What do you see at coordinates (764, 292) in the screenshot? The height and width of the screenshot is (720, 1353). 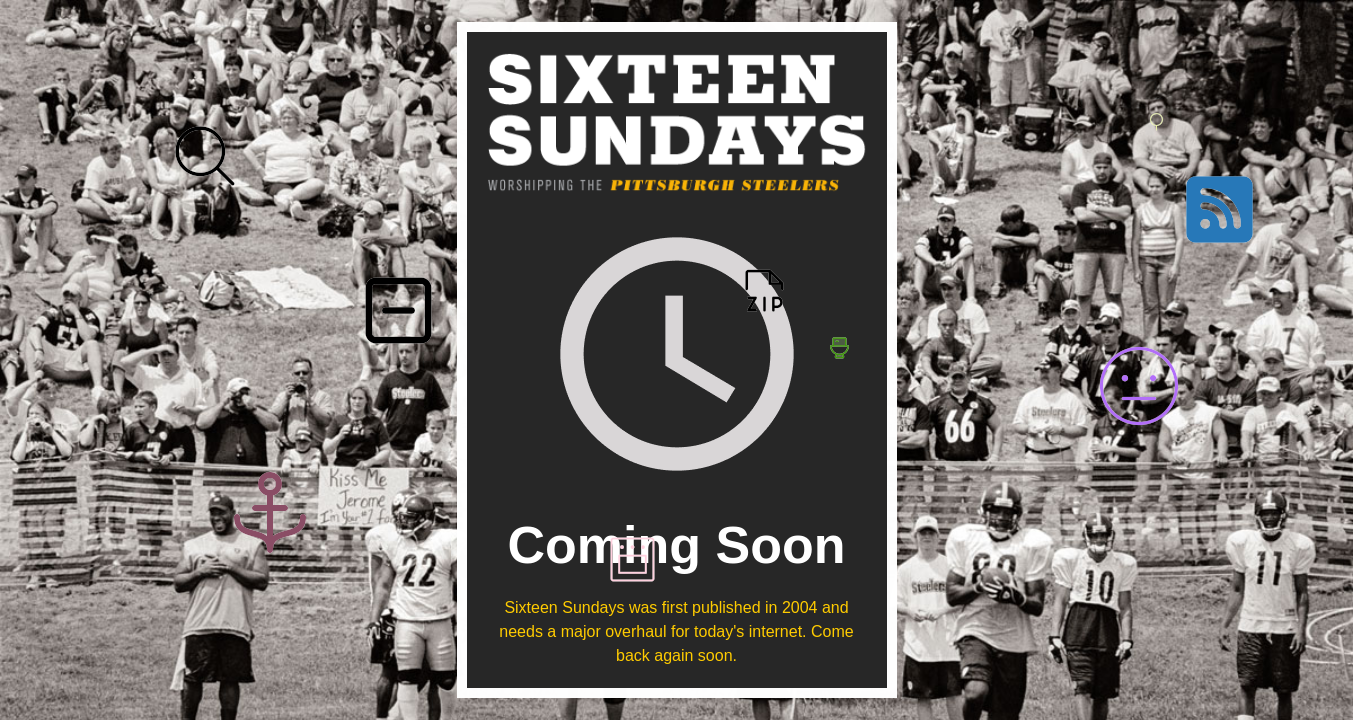 I see `compressed file or archive` at bounding box center [764, 292].